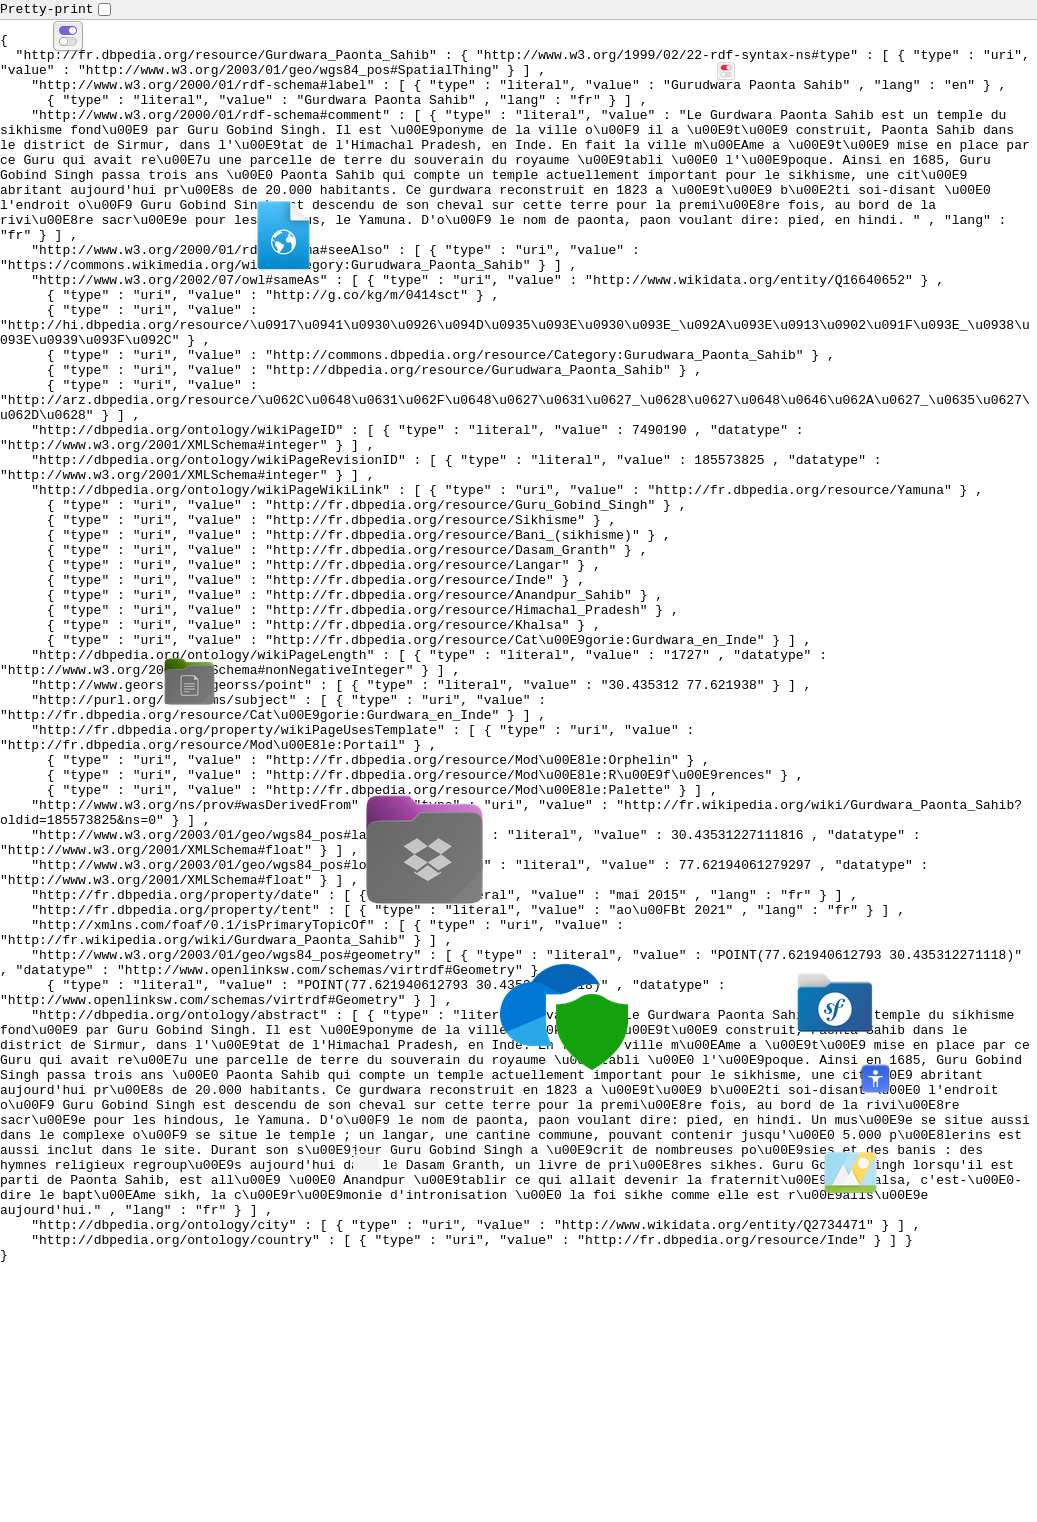  What do you see at coordinates (564, 1006) in the screenshot?
I see `OneDrive file protected by cloud security` at bounding box center [564, 1006].